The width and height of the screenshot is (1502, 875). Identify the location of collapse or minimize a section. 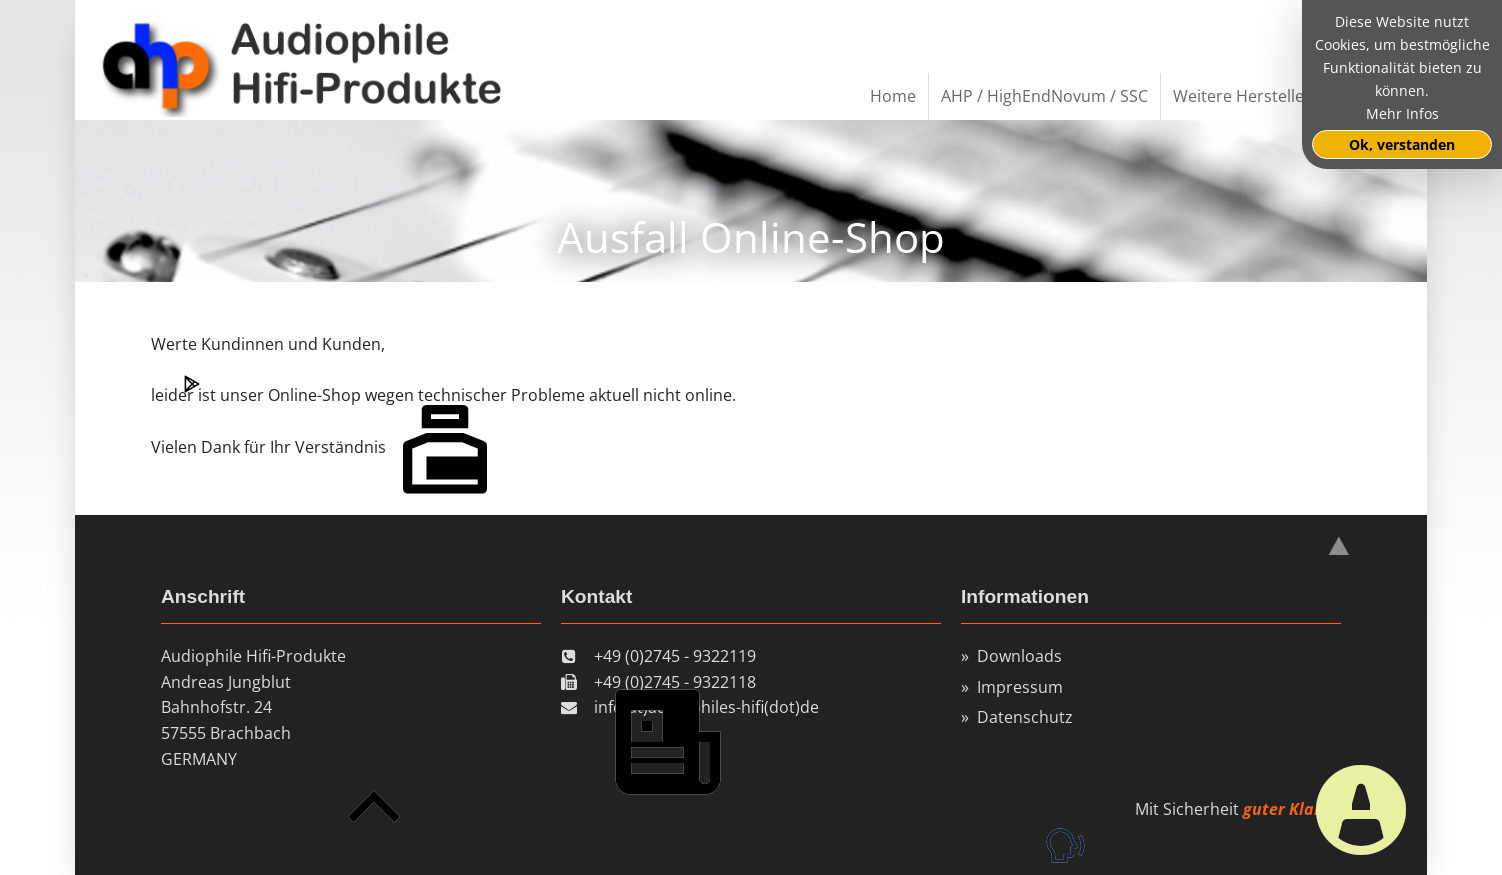
(374, 807).